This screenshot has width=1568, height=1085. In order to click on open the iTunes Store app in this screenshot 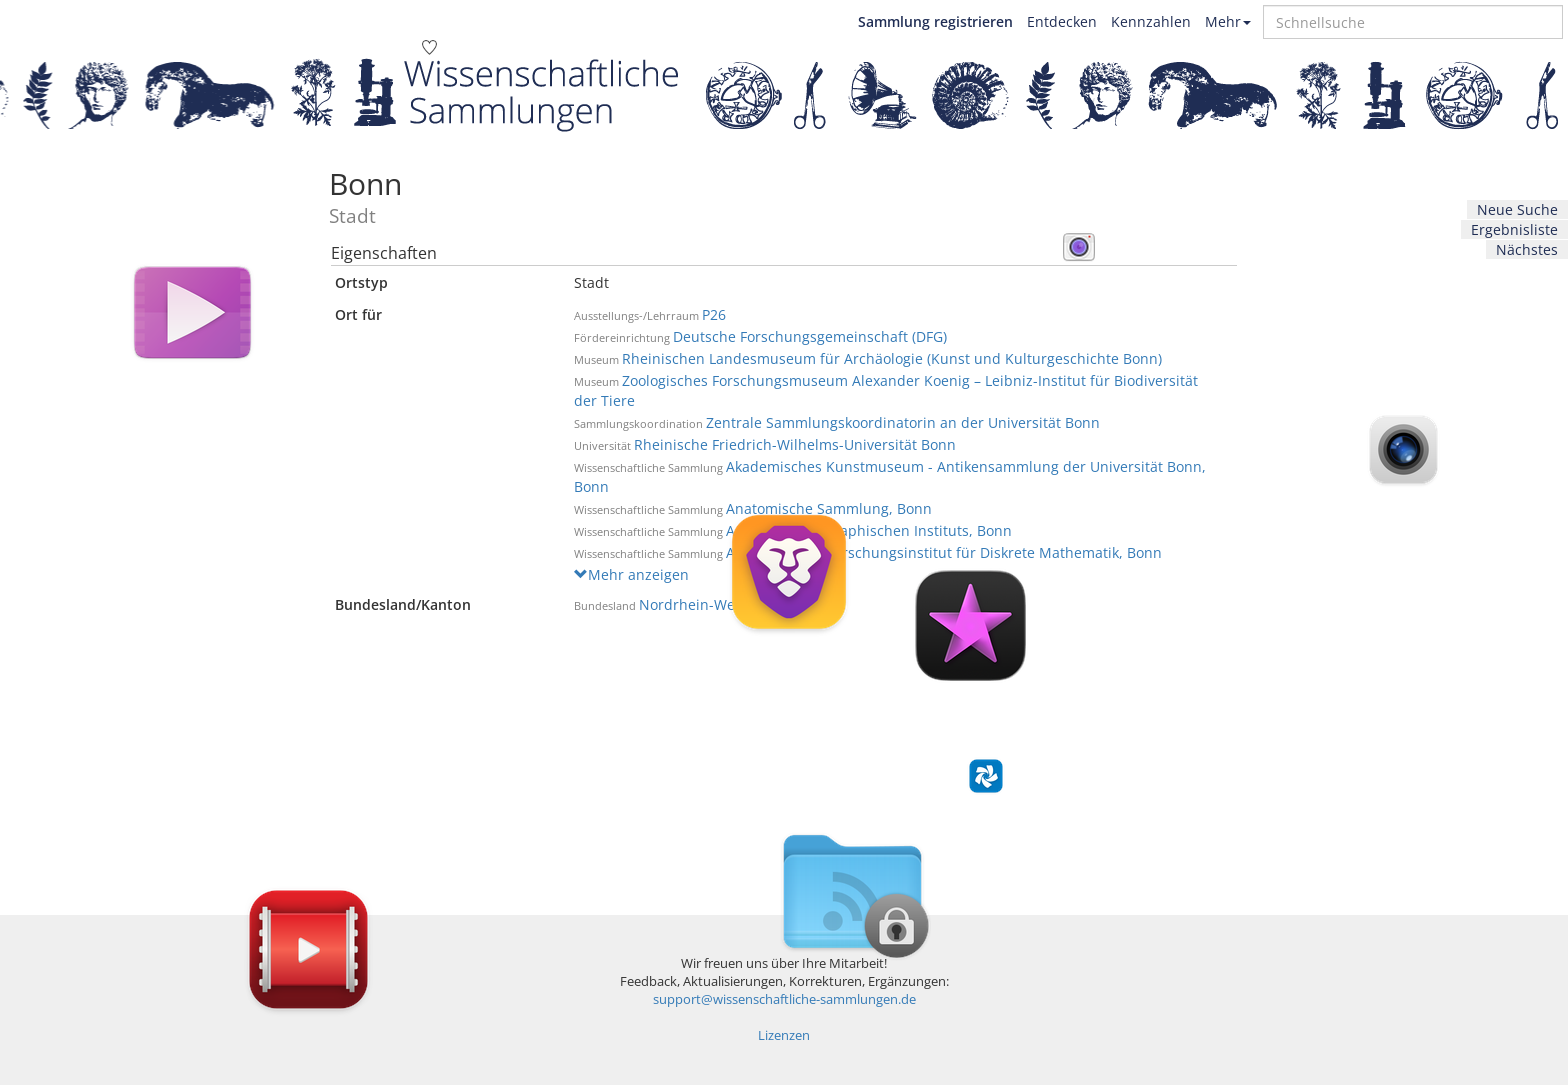, I will do `click(970, 625)`.